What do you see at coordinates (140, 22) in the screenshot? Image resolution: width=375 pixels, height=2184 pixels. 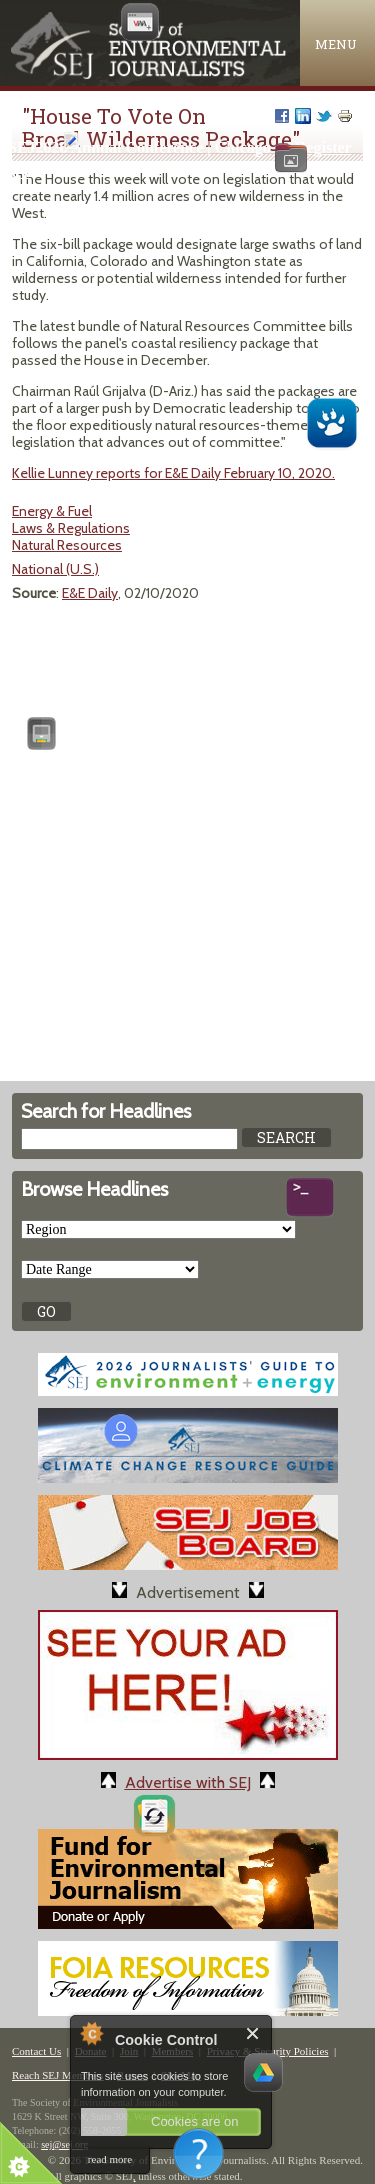 I see `create a new virtual machine` at bounding box center [140, 22].